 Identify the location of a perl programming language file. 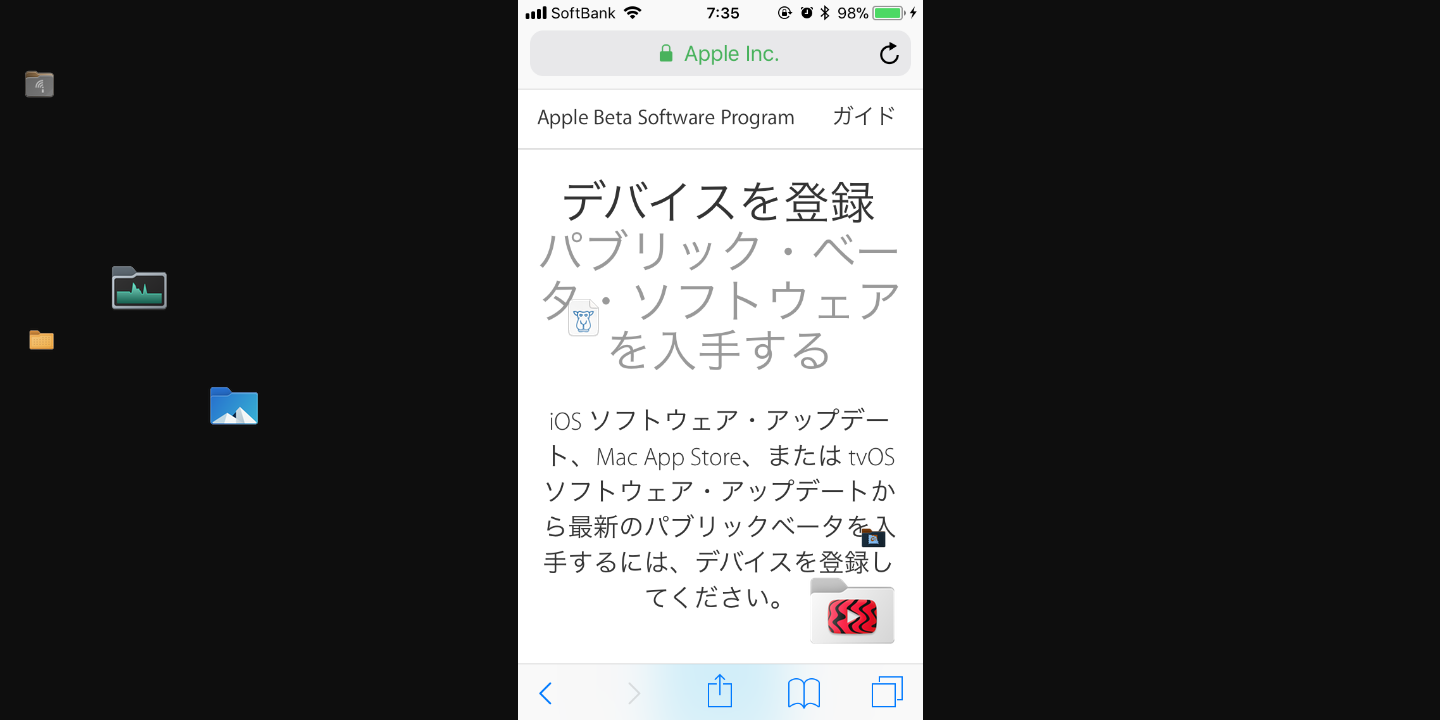
(583, 317).